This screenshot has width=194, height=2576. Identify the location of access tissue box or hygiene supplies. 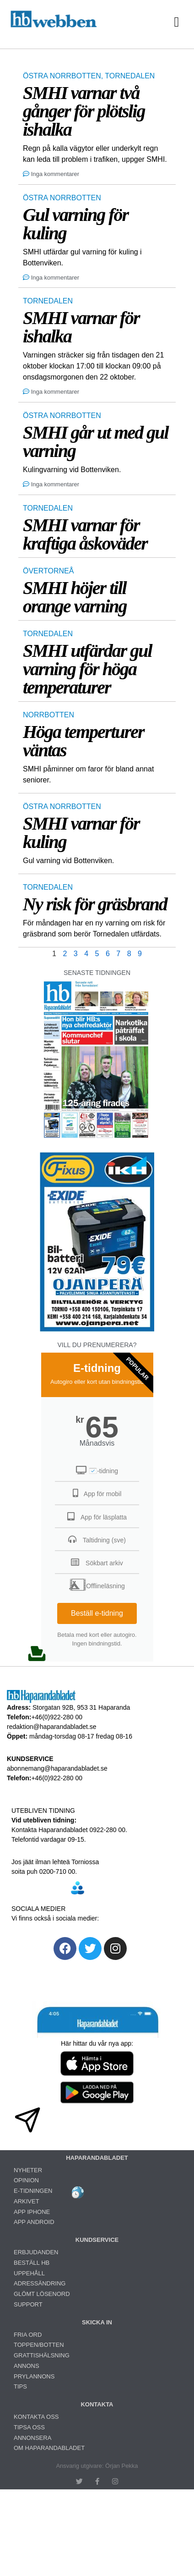
(37, 1653).